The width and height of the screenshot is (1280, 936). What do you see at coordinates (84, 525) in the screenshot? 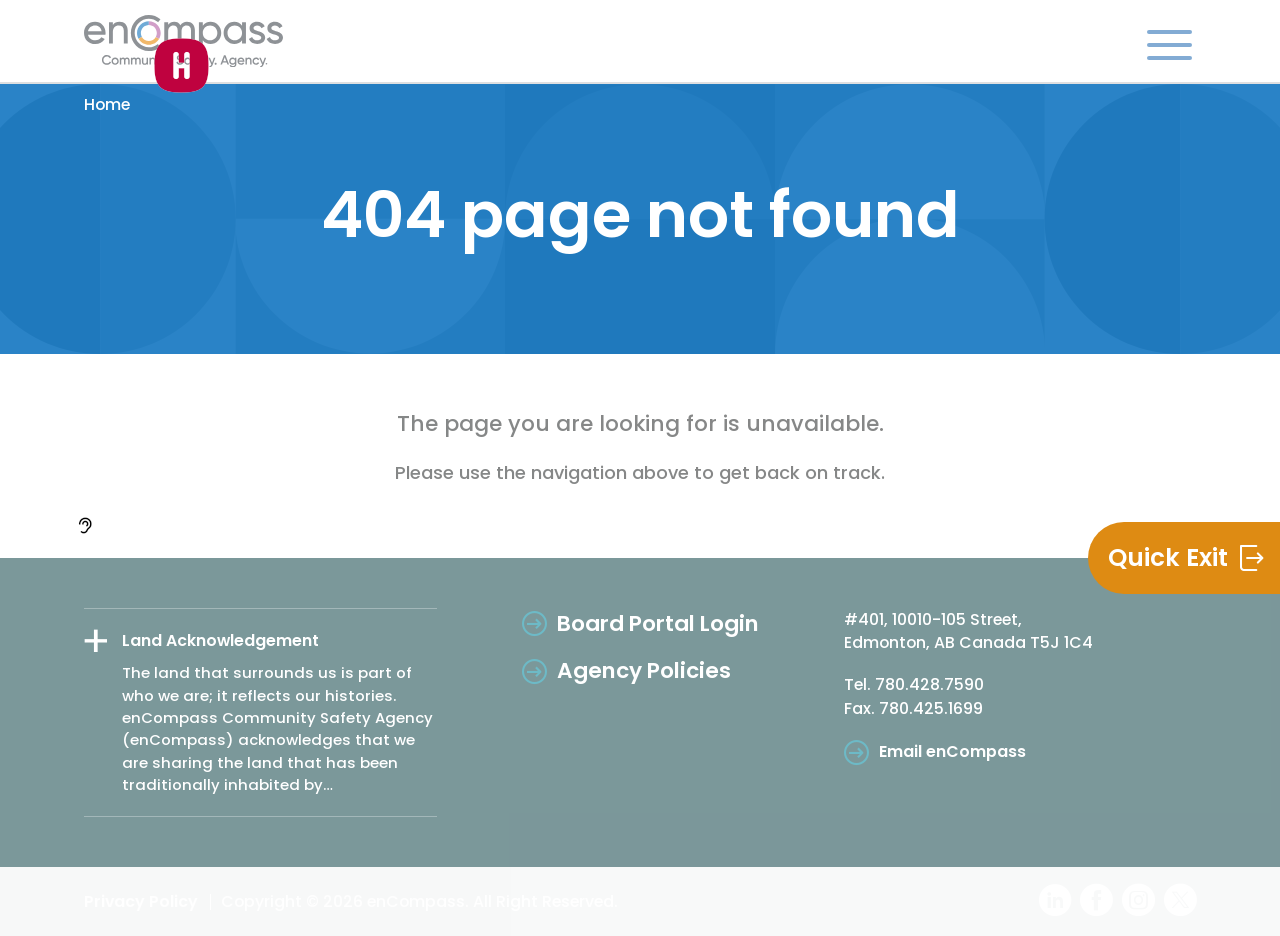
I see `enable audio or listening features` at bounding box center [84, 525].